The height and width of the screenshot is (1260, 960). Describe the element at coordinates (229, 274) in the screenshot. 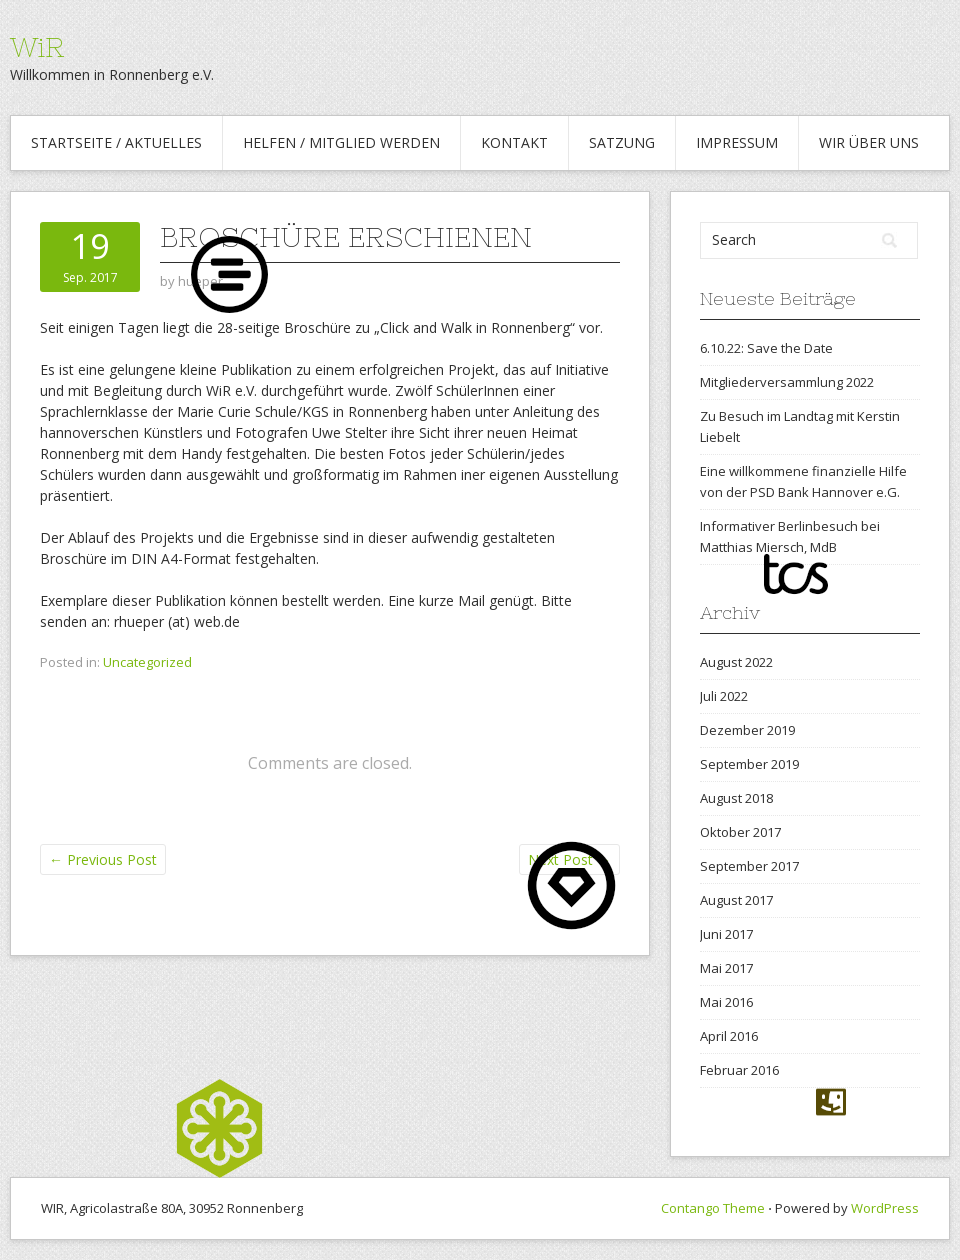

I see `open the When I Work app` at that location.